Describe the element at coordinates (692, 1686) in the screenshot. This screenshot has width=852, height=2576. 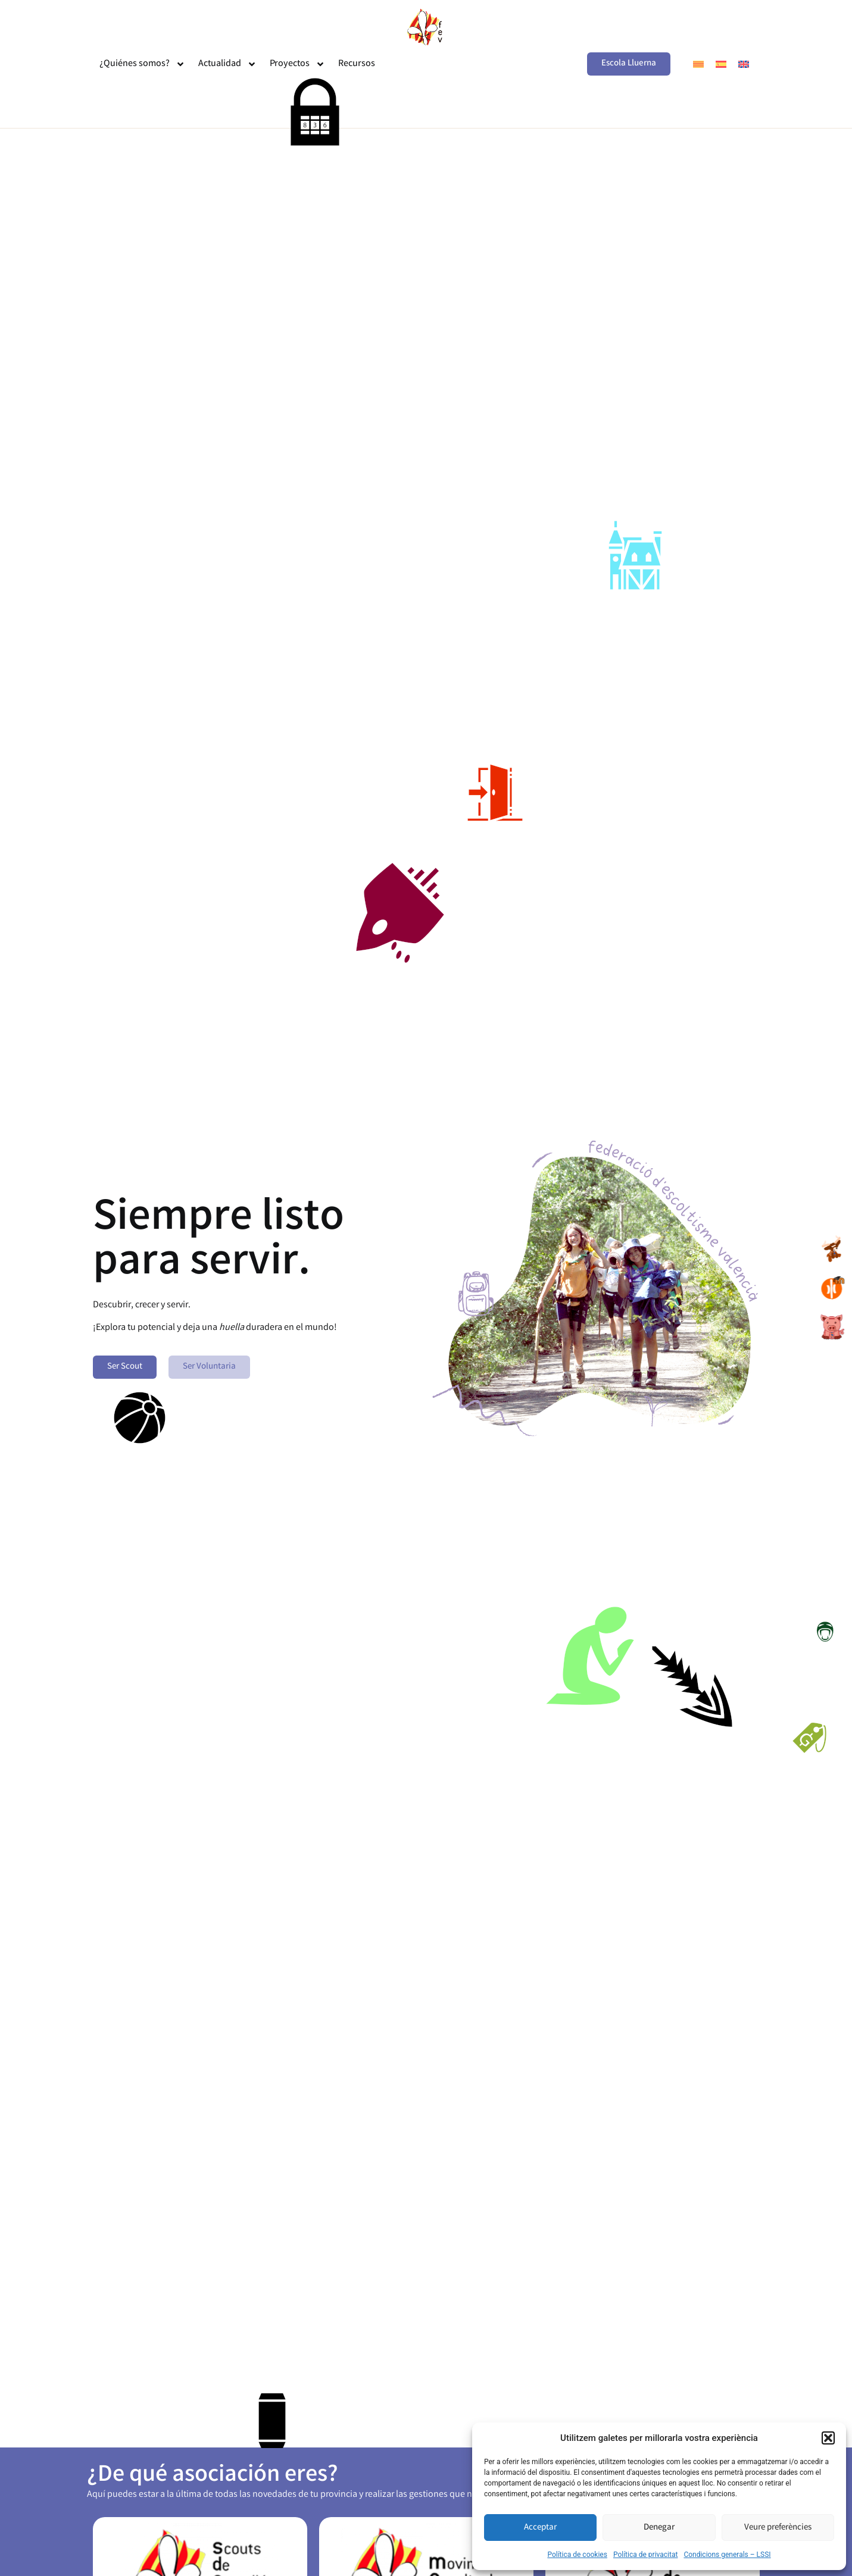
I see `select a piercing or armor-penetrating attack` at that location.